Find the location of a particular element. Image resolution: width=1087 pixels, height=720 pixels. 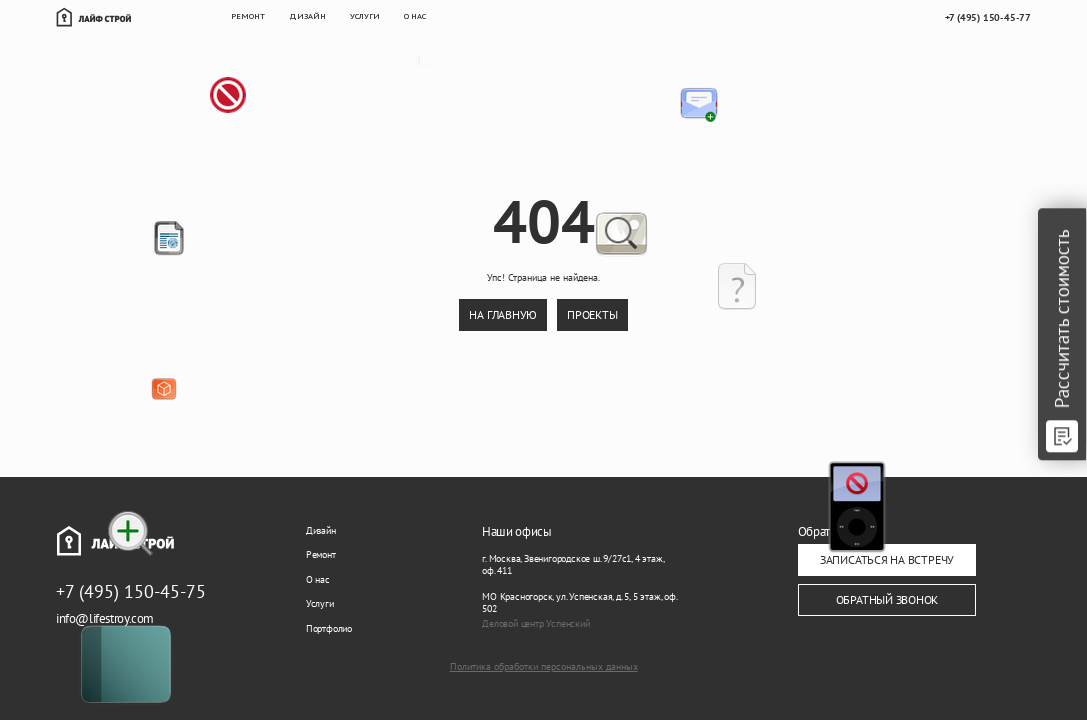

open a web template document file is located at coordinates (169, 238).